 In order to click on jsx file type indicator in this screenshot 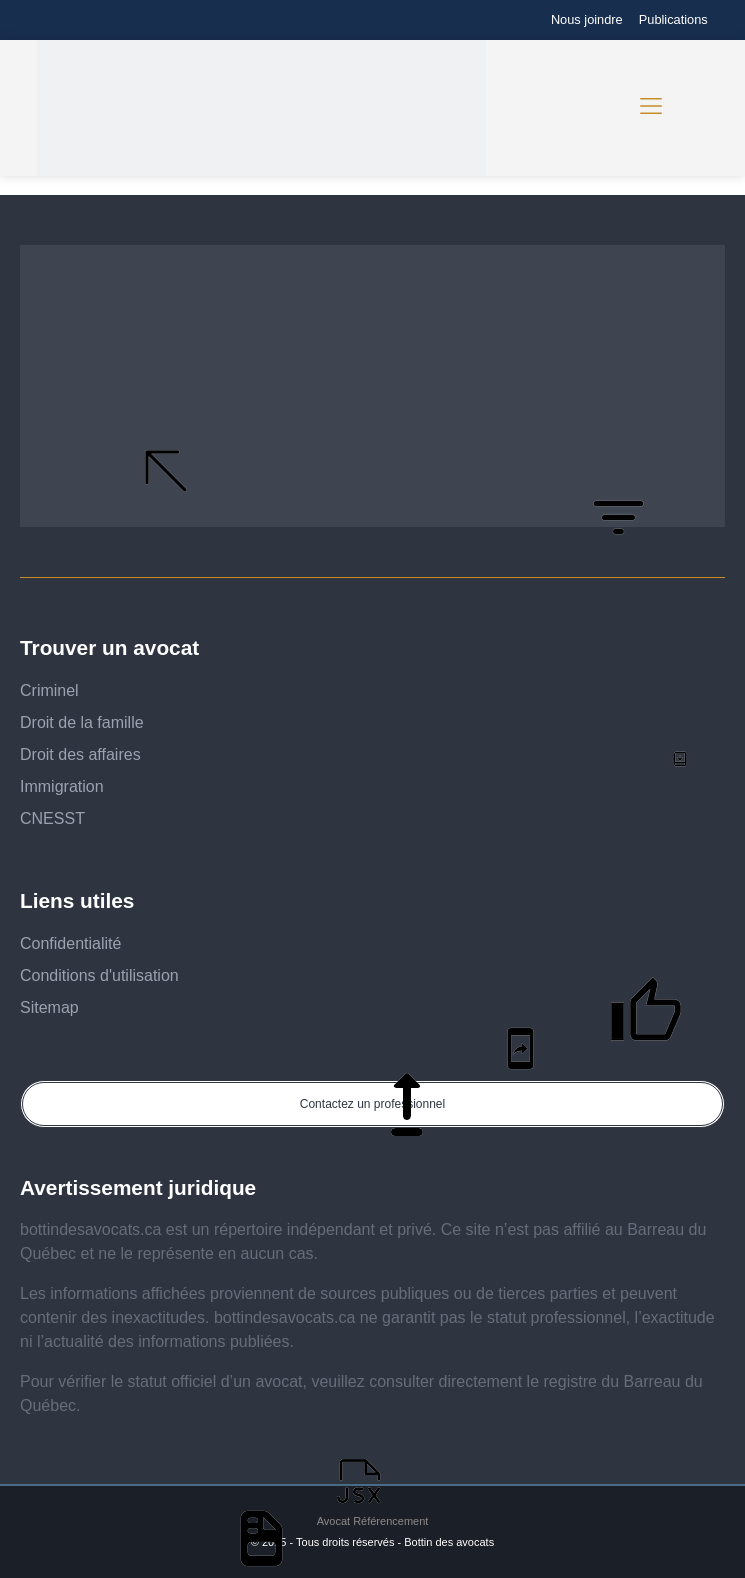, I will do `click(360, 1483)`.